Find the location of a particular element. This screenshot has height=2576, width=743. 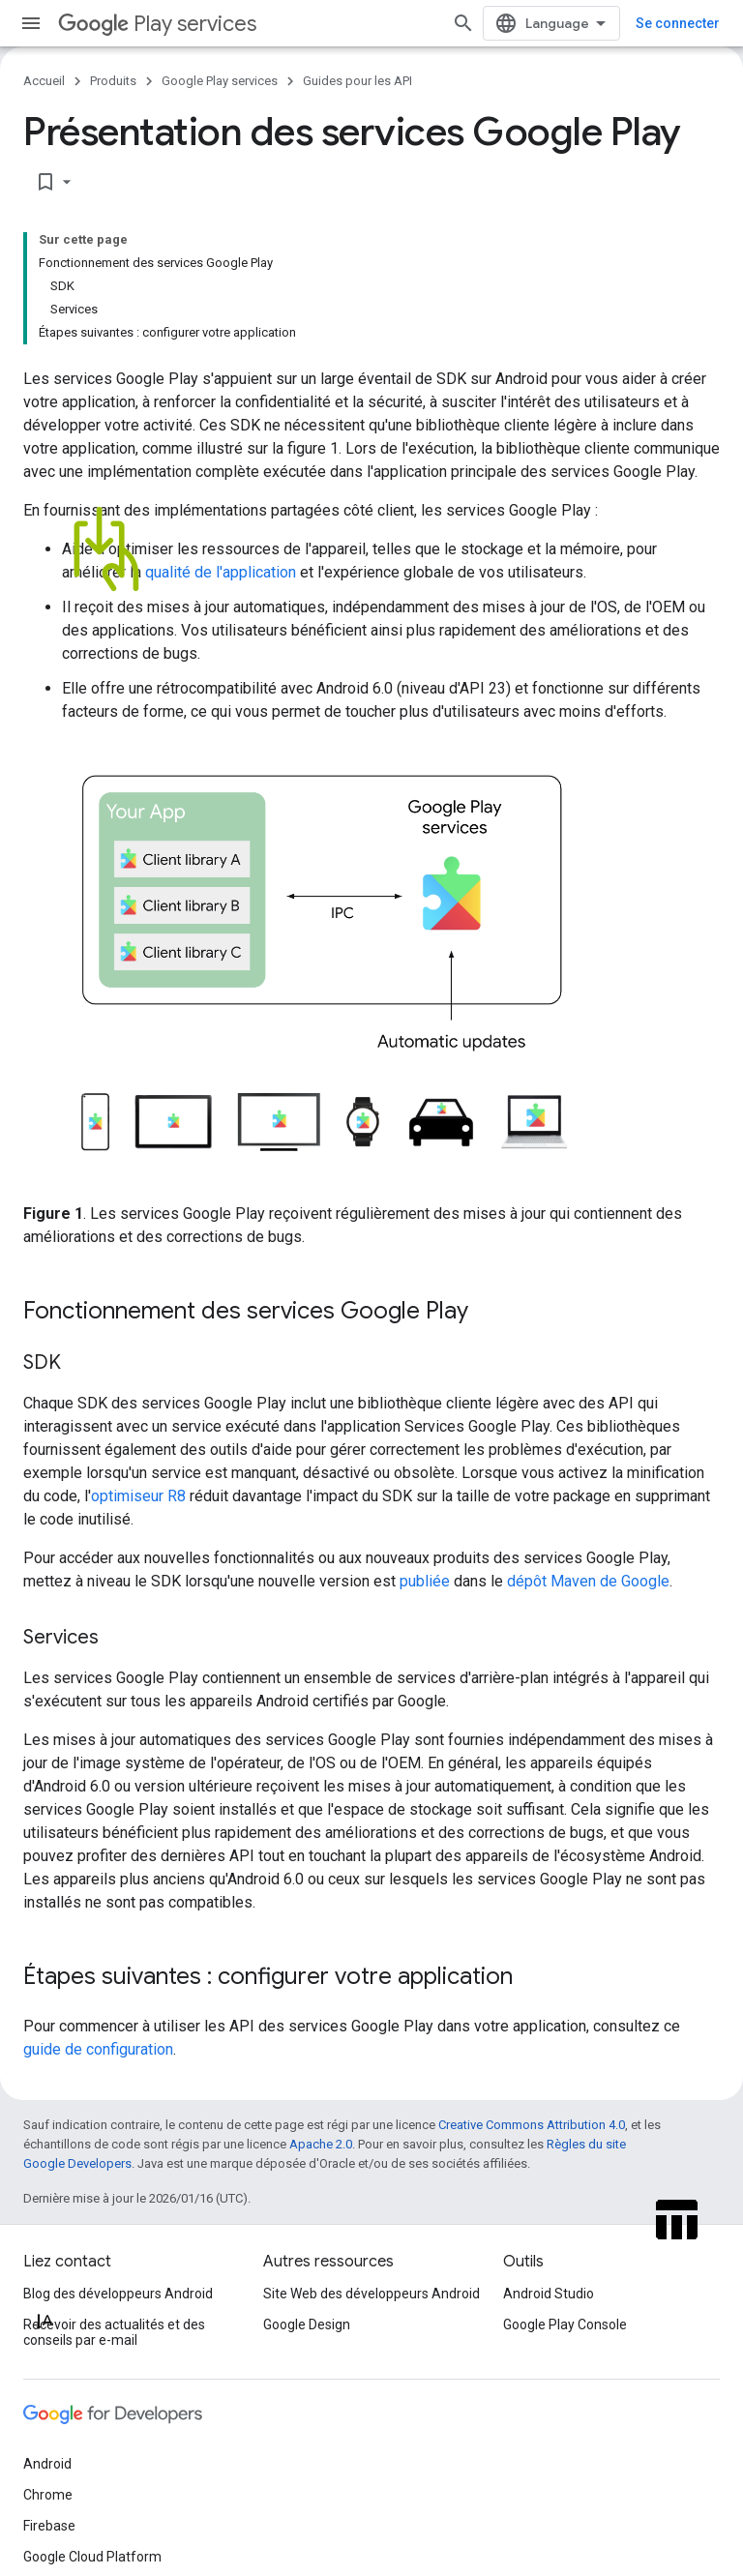

rotate text to vertical orientation is located at coordinates (45, 2322).